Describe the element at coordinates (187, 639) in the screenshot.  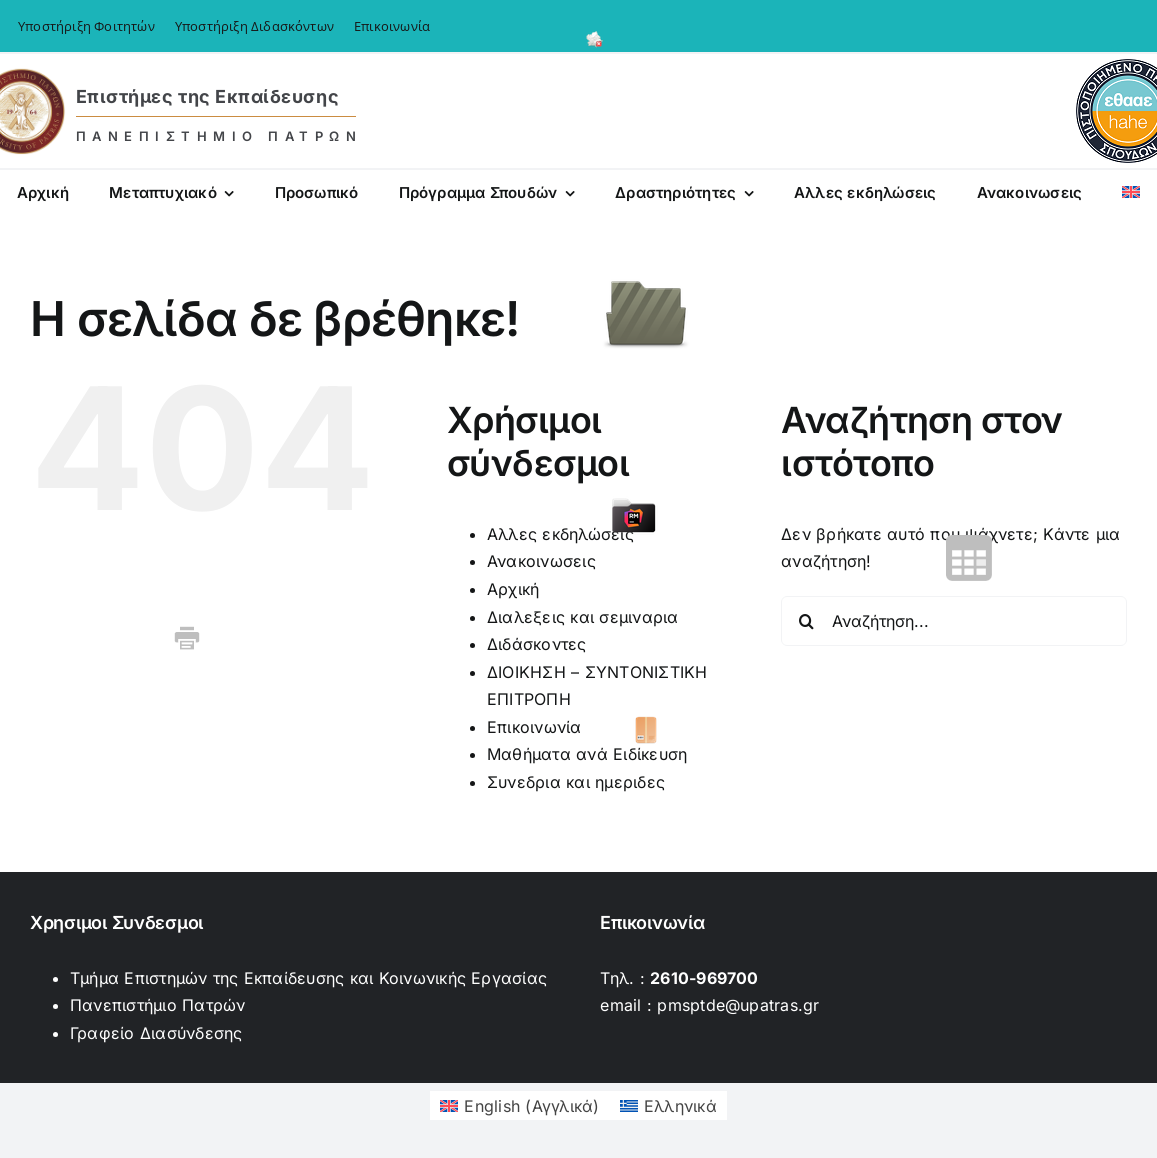
I see `print the current document` at that location.